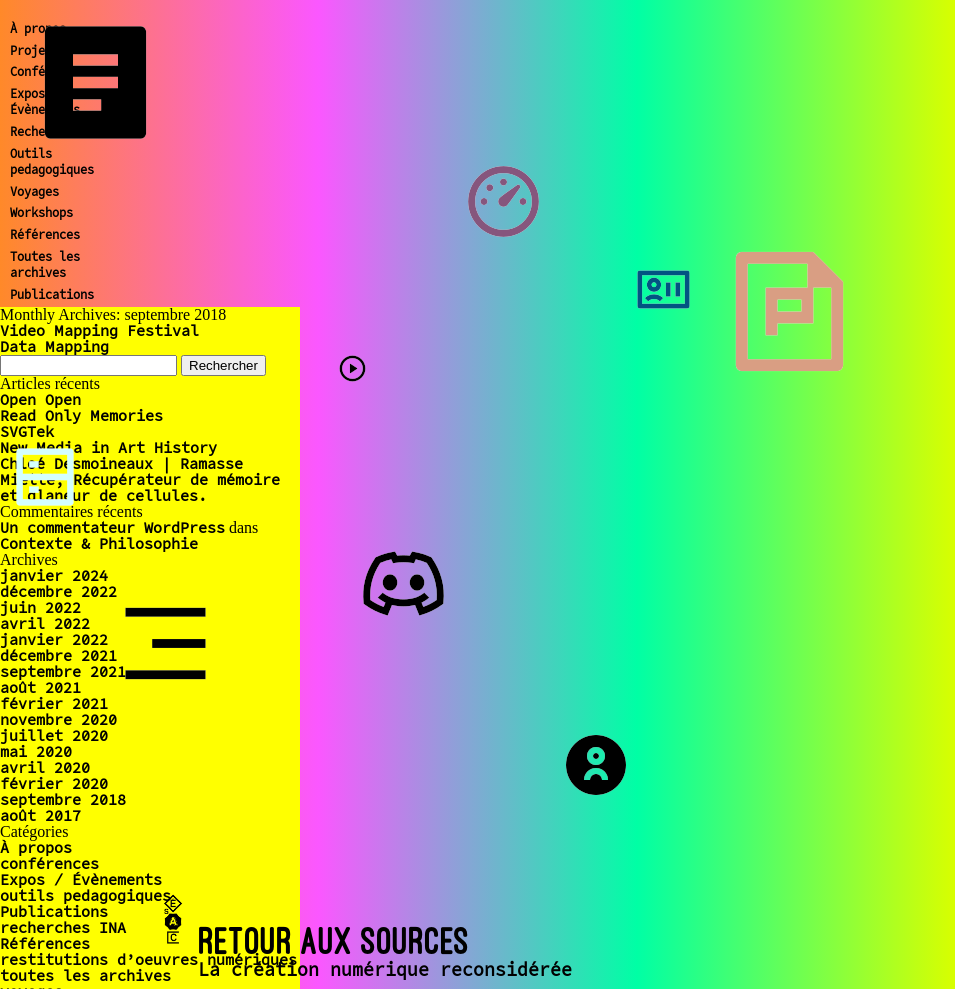  Describe the element at coordinates (45, 477) in the screenshot. I see `access server settings` at that location.